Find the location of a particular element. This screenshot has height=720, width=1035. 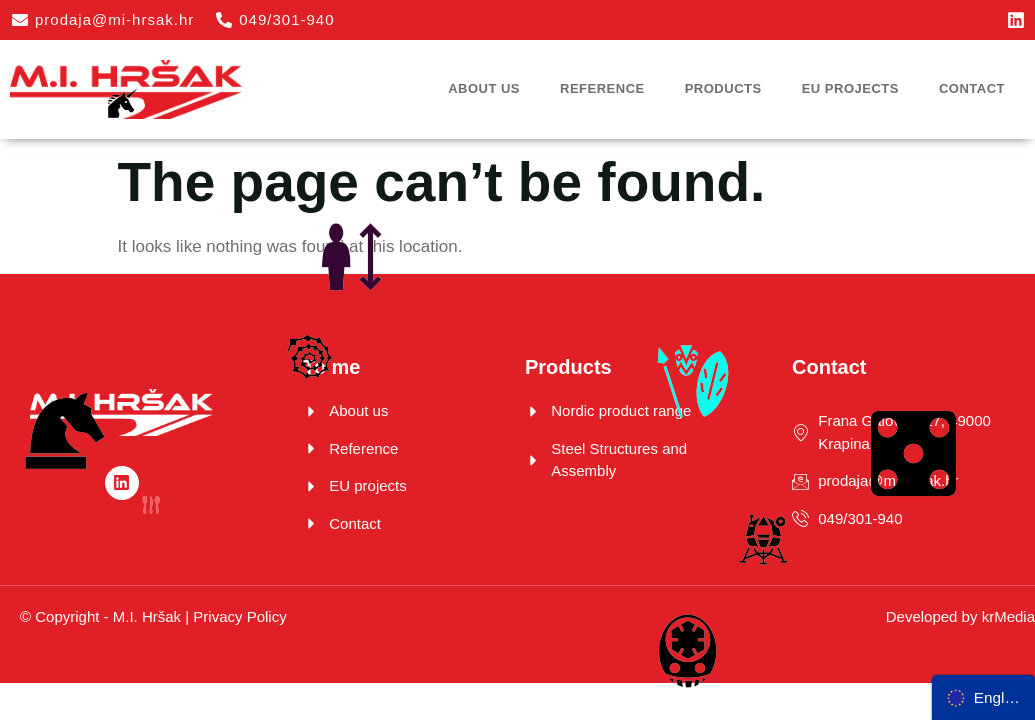

access tribal or primitive gear category is located at coordinates (693, 381).